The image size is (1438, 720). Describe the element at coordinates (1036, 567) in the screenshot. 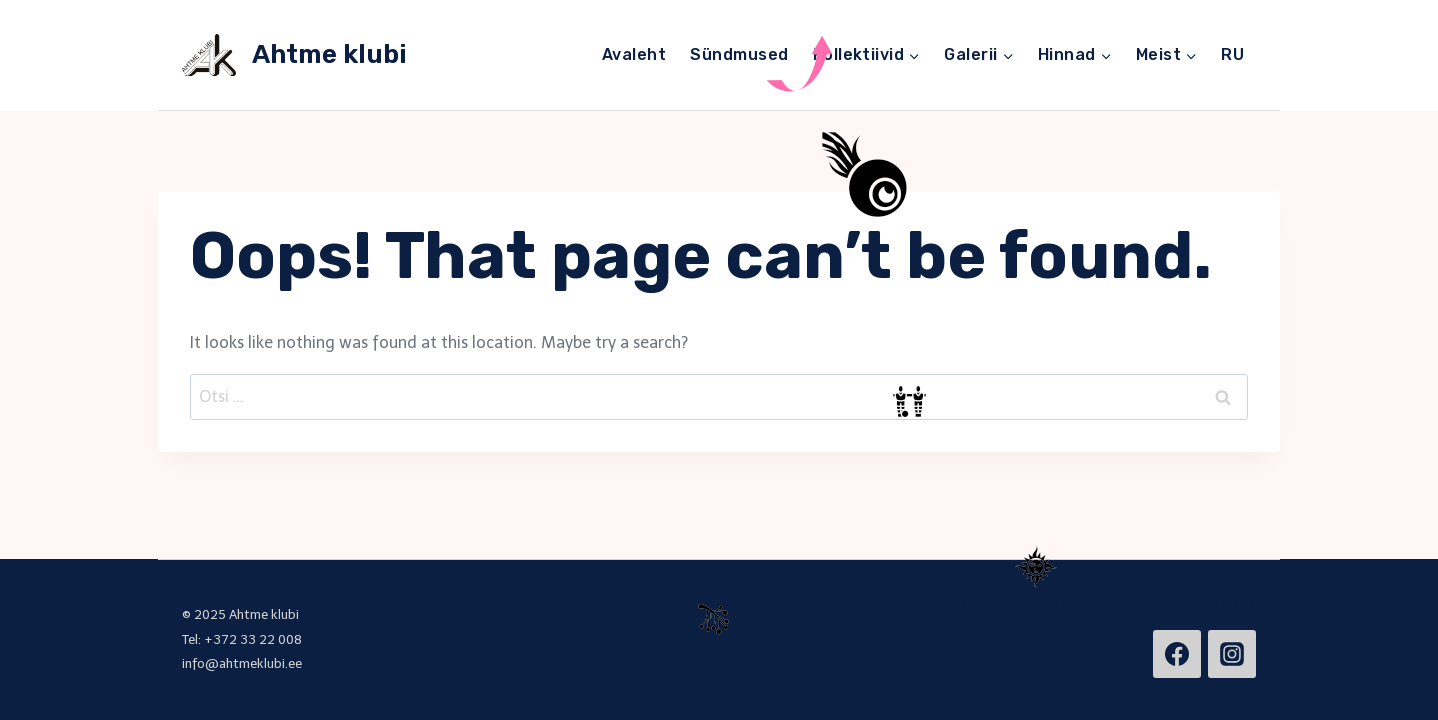

I see `decorative sun emblem for fantasy or medieval-themed game interface` at that location.